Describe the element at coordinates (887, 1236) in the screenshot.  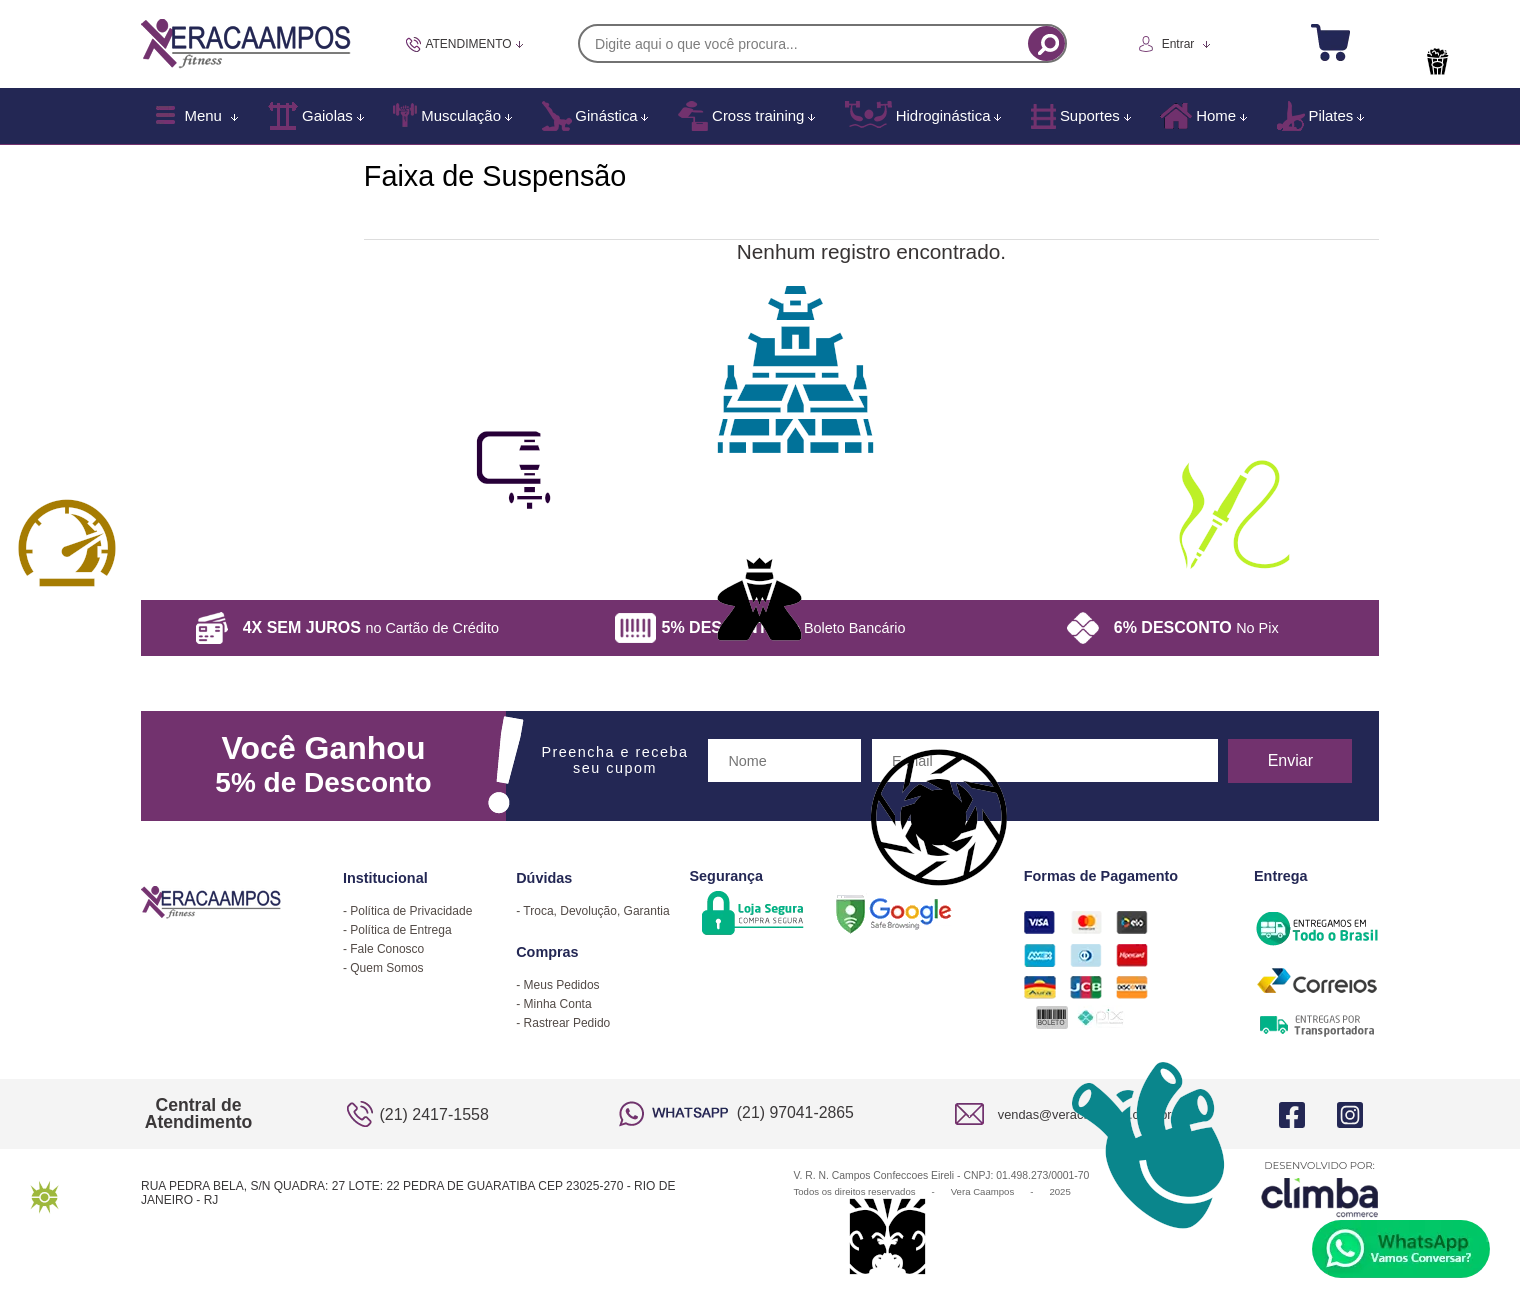
I see `indicates a versus or battle mode` at that location.